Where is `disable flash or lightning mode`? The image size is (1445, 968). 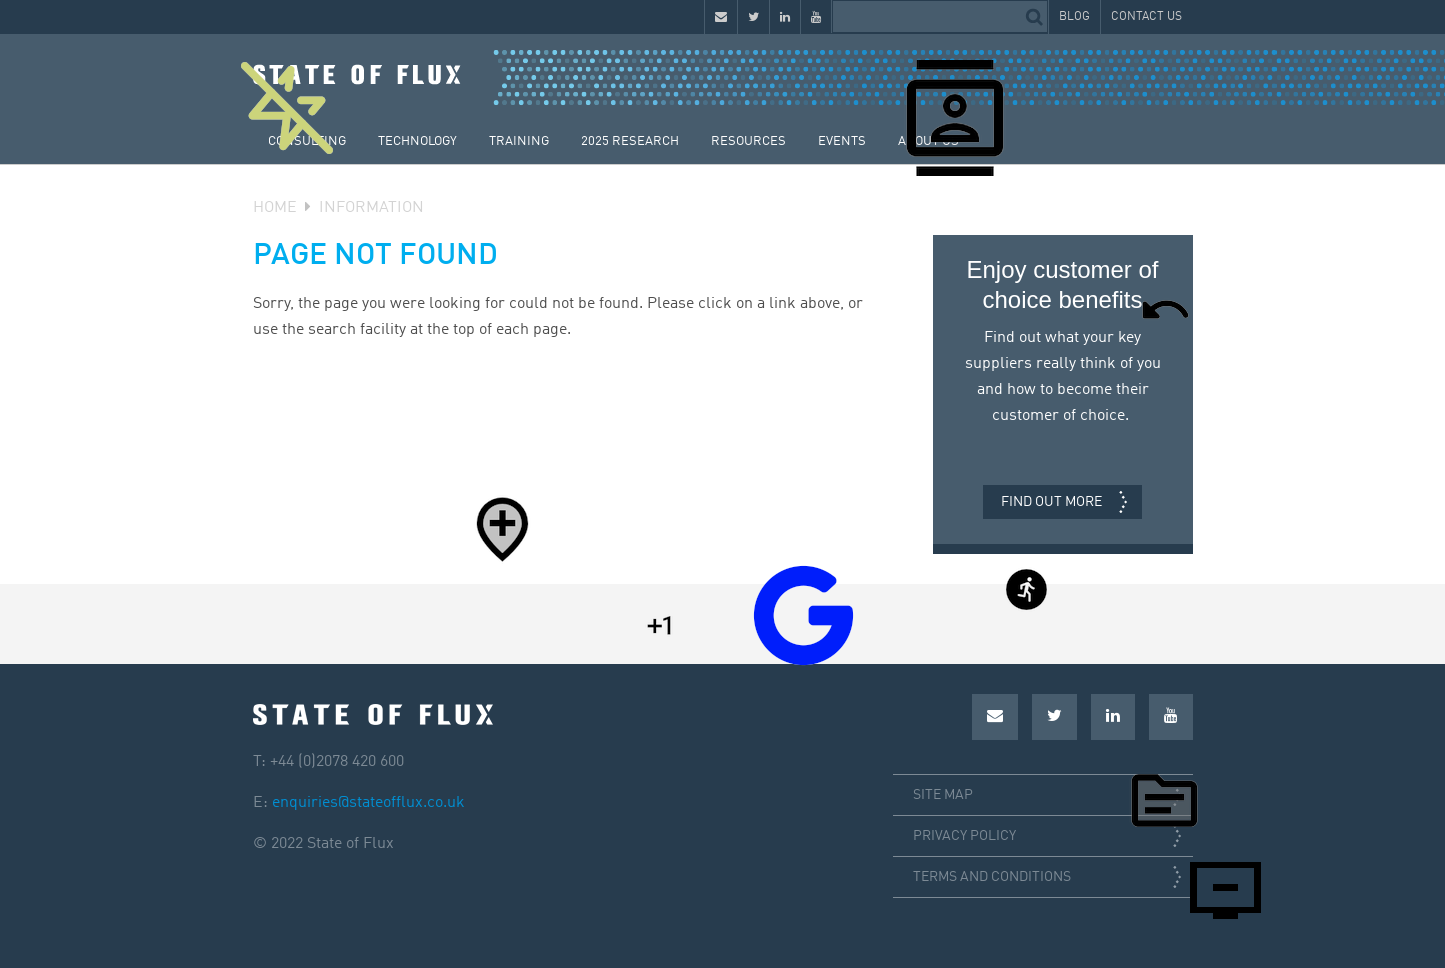 disable flash or lightning mode is located at coordinates (287, 108).